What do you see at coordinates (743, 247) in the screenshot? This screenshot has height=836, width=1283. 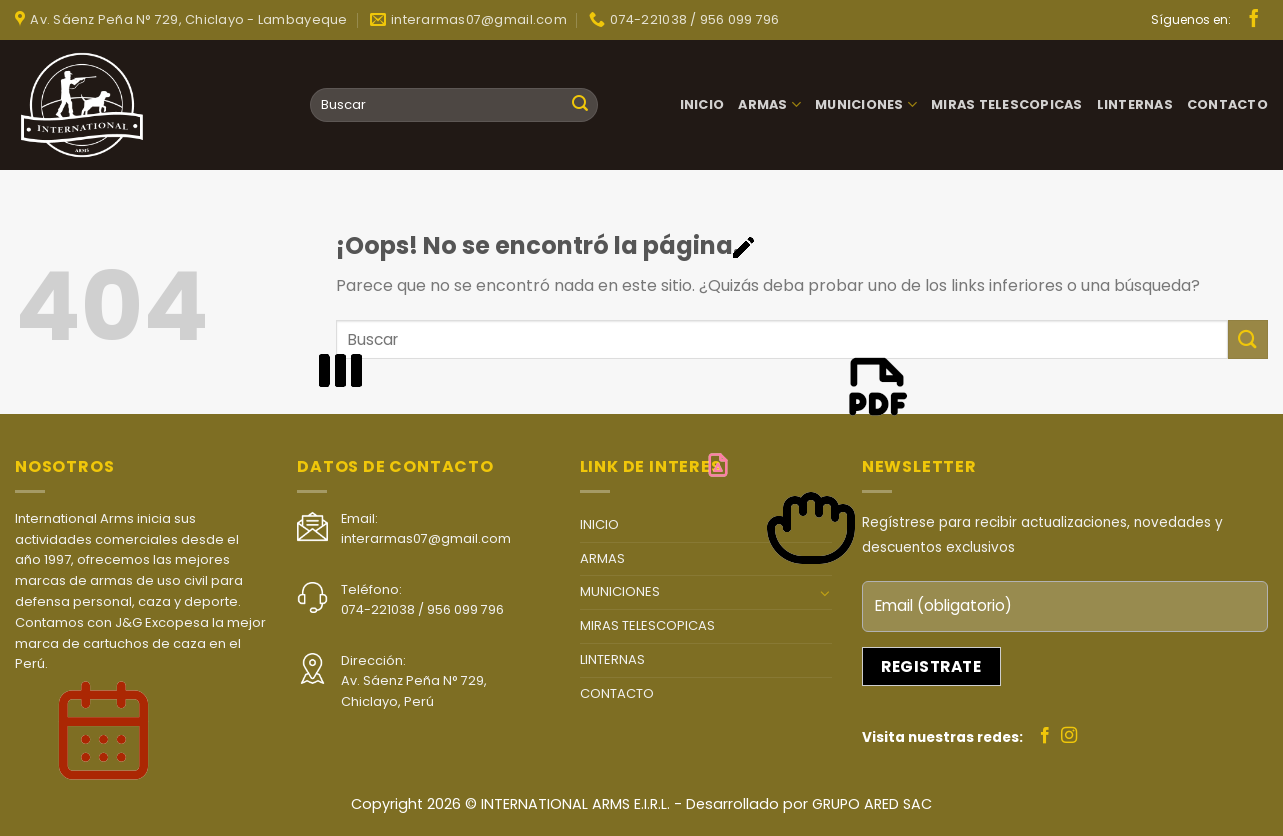 I see `edit content or settings` at bounding box center [743, 247].